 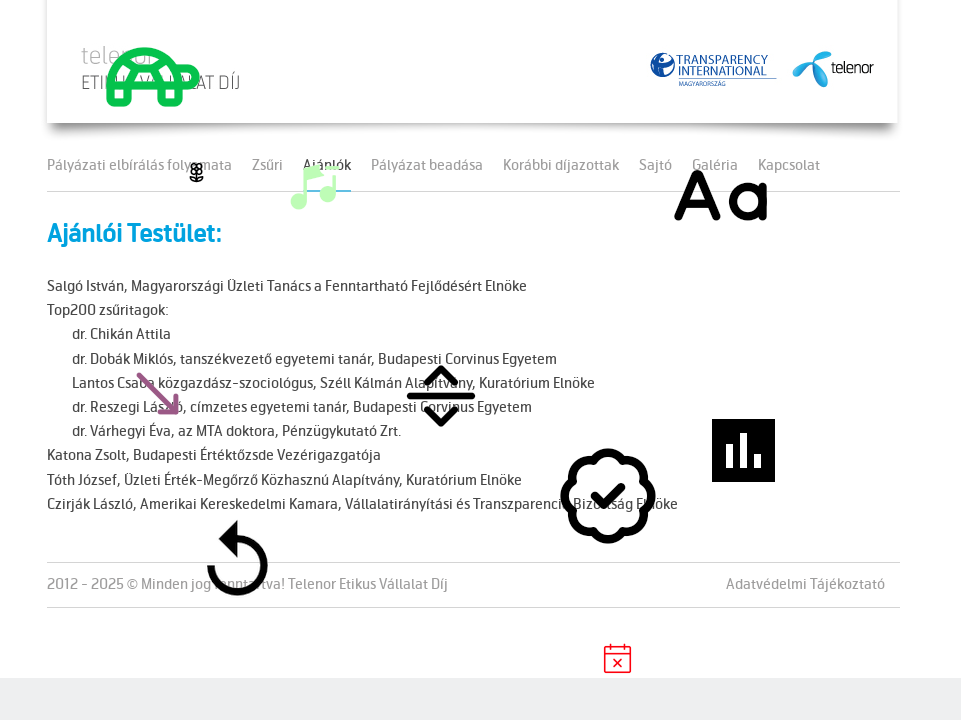 What do you see at coordinates (316, 186) in the screenshot?
I see `remove a song from playlist` at bounding box center [316, 186].